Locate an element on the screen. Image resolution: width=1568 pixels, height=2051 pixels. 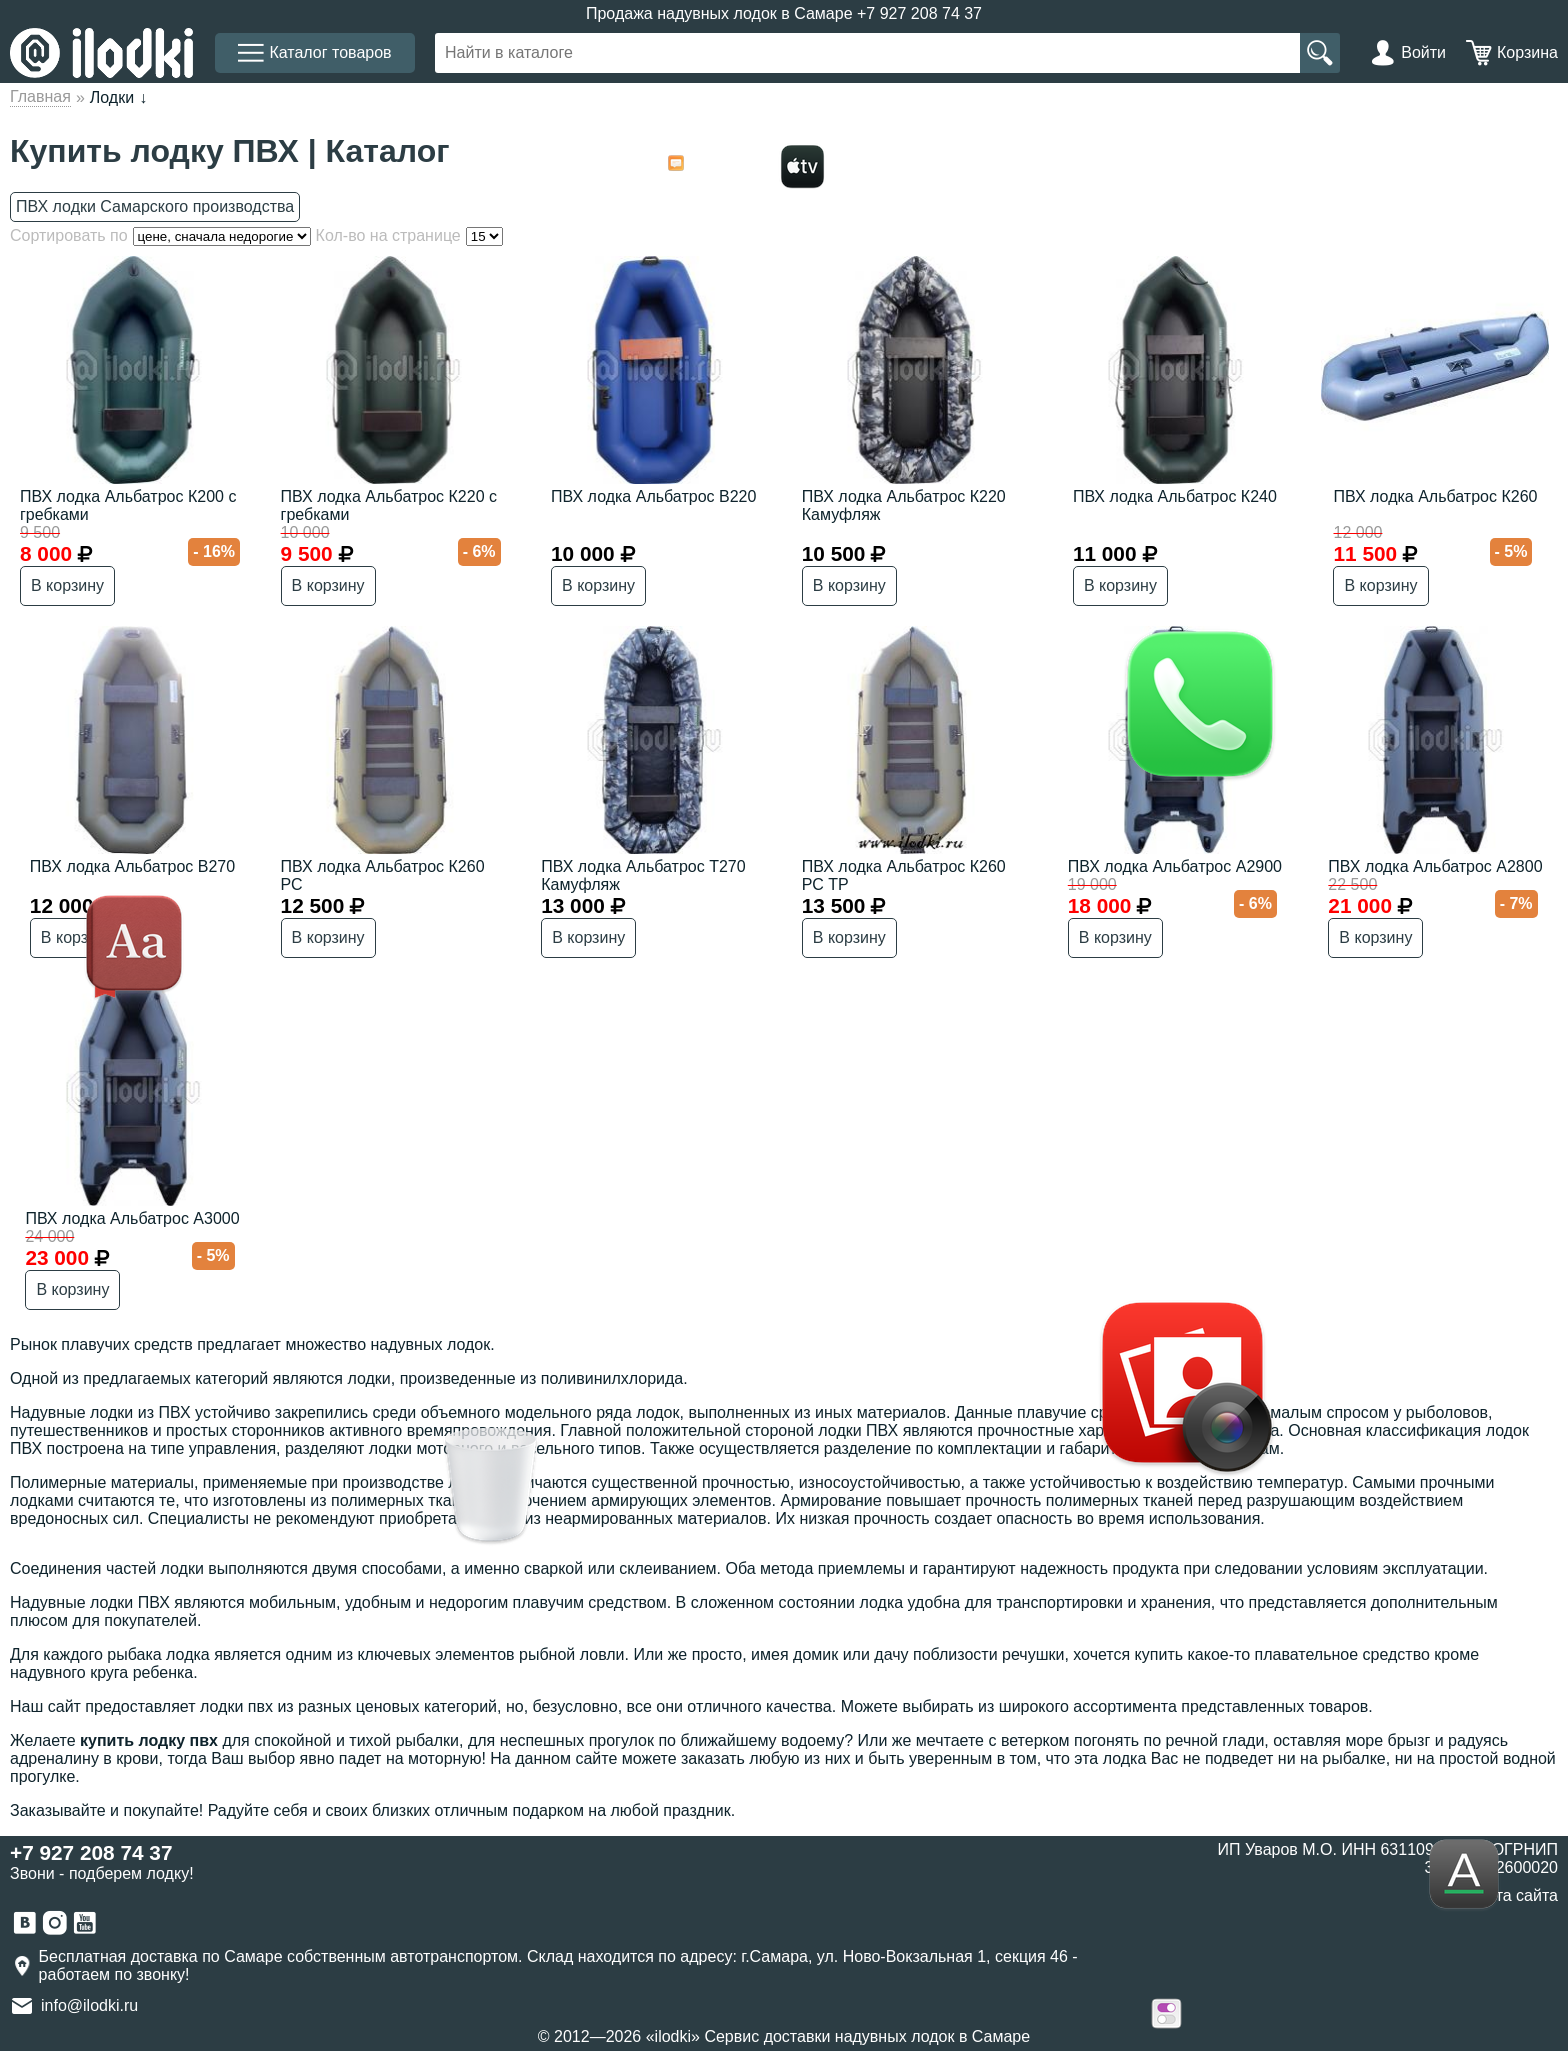
open the trash to view deleted items is located at coordinates (491, 1484).